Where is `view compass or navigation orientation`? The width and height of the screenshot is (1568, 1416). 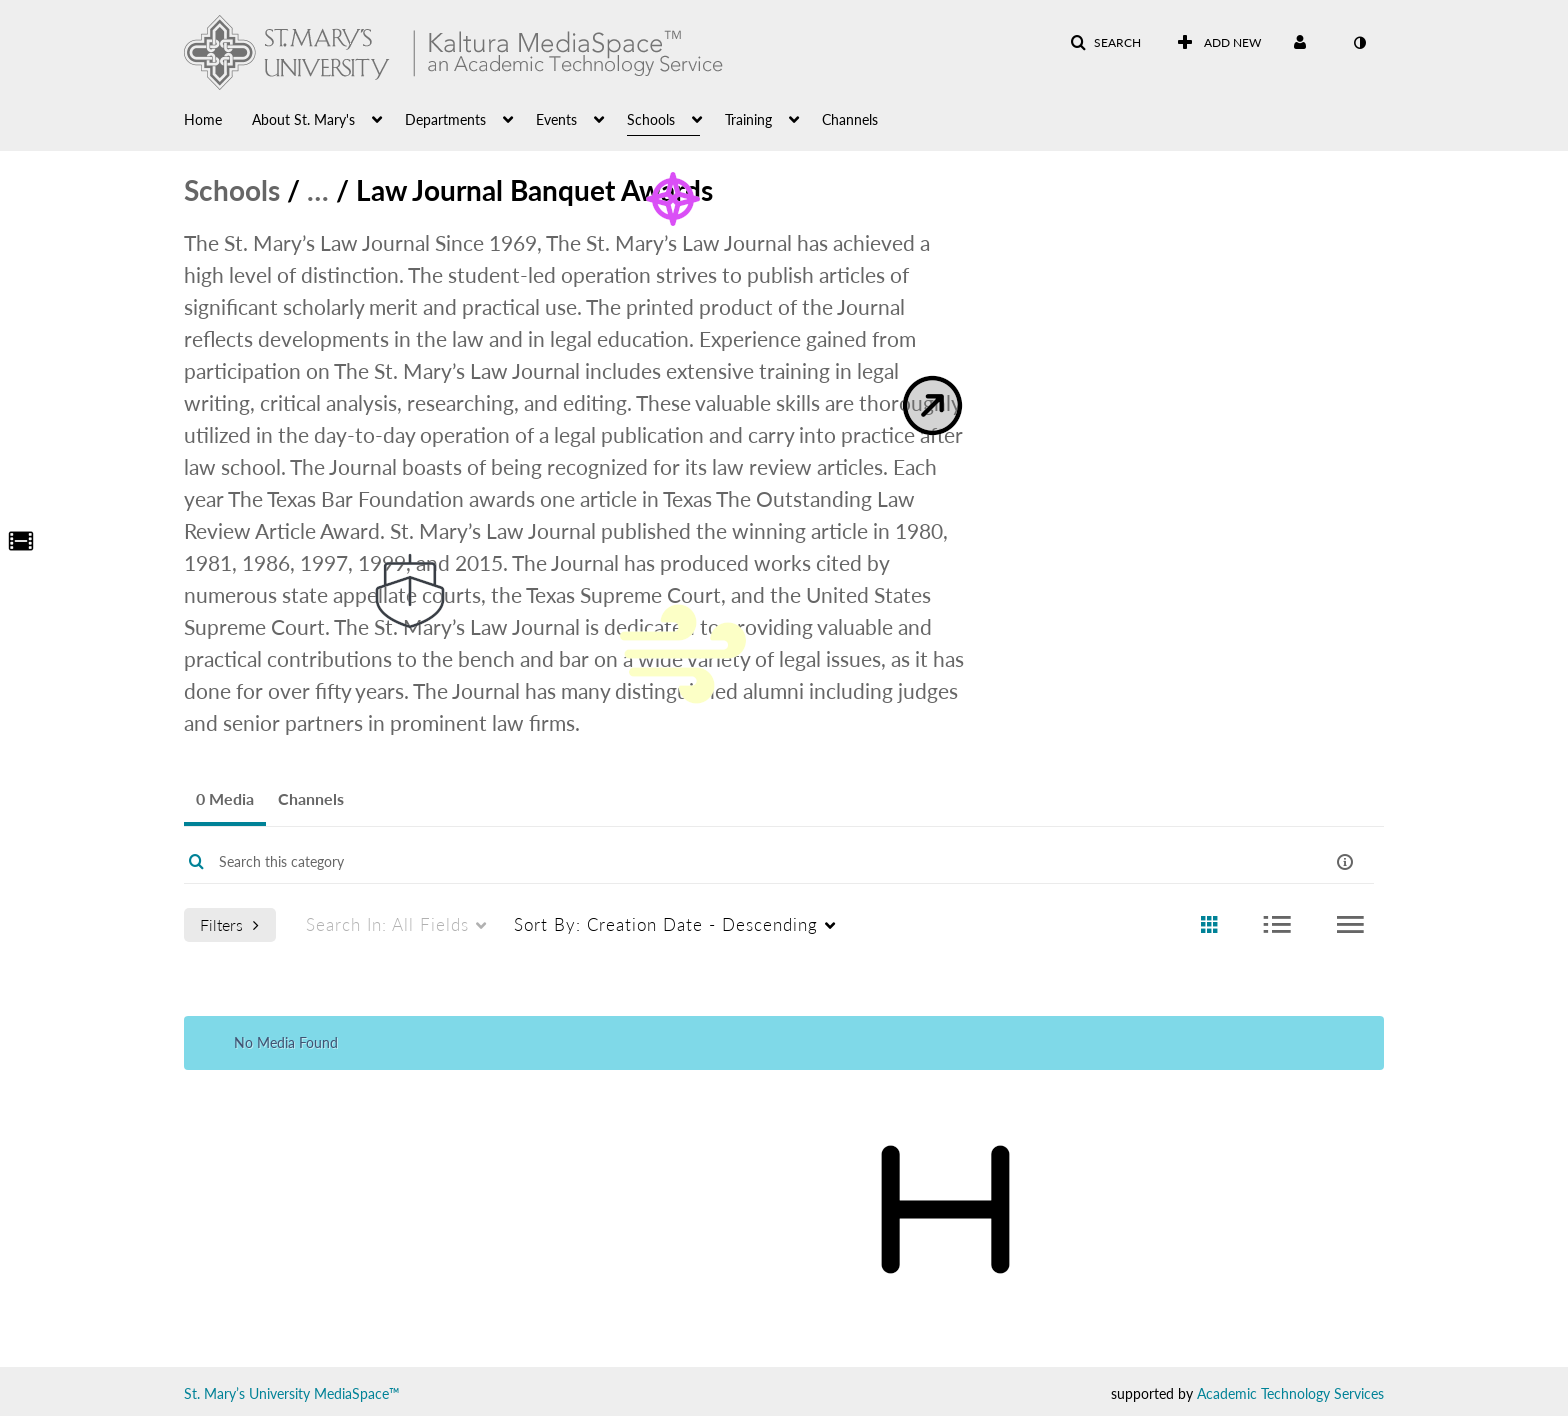 view compass or navigation orientation is located at coordinates (673, 199).